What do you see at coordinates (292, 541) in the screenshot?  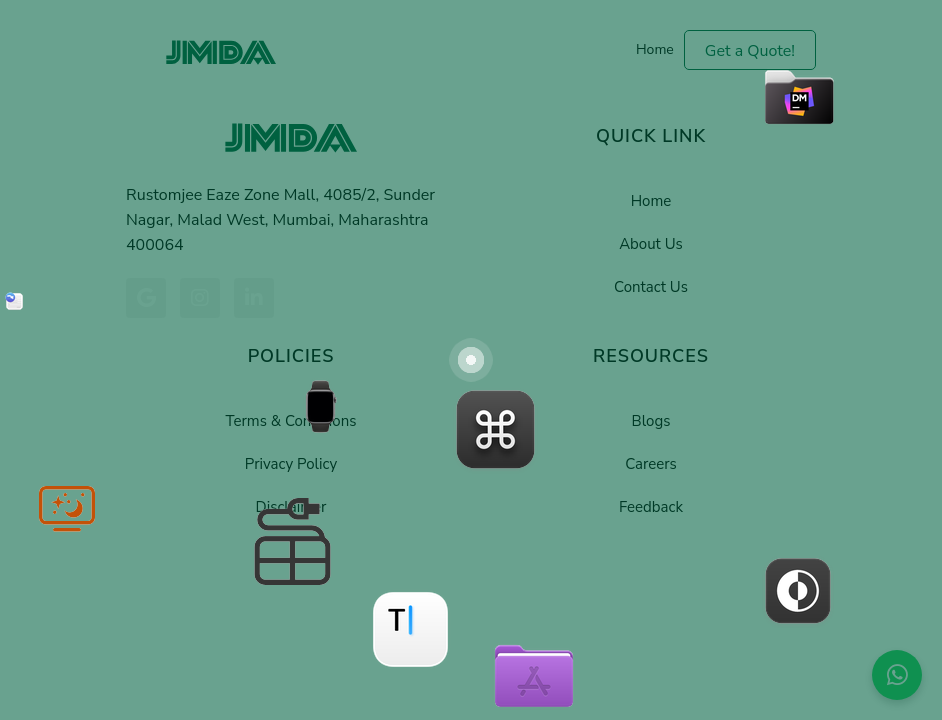 I see `connect to a USB hub device` at bounding box center [292, 541].